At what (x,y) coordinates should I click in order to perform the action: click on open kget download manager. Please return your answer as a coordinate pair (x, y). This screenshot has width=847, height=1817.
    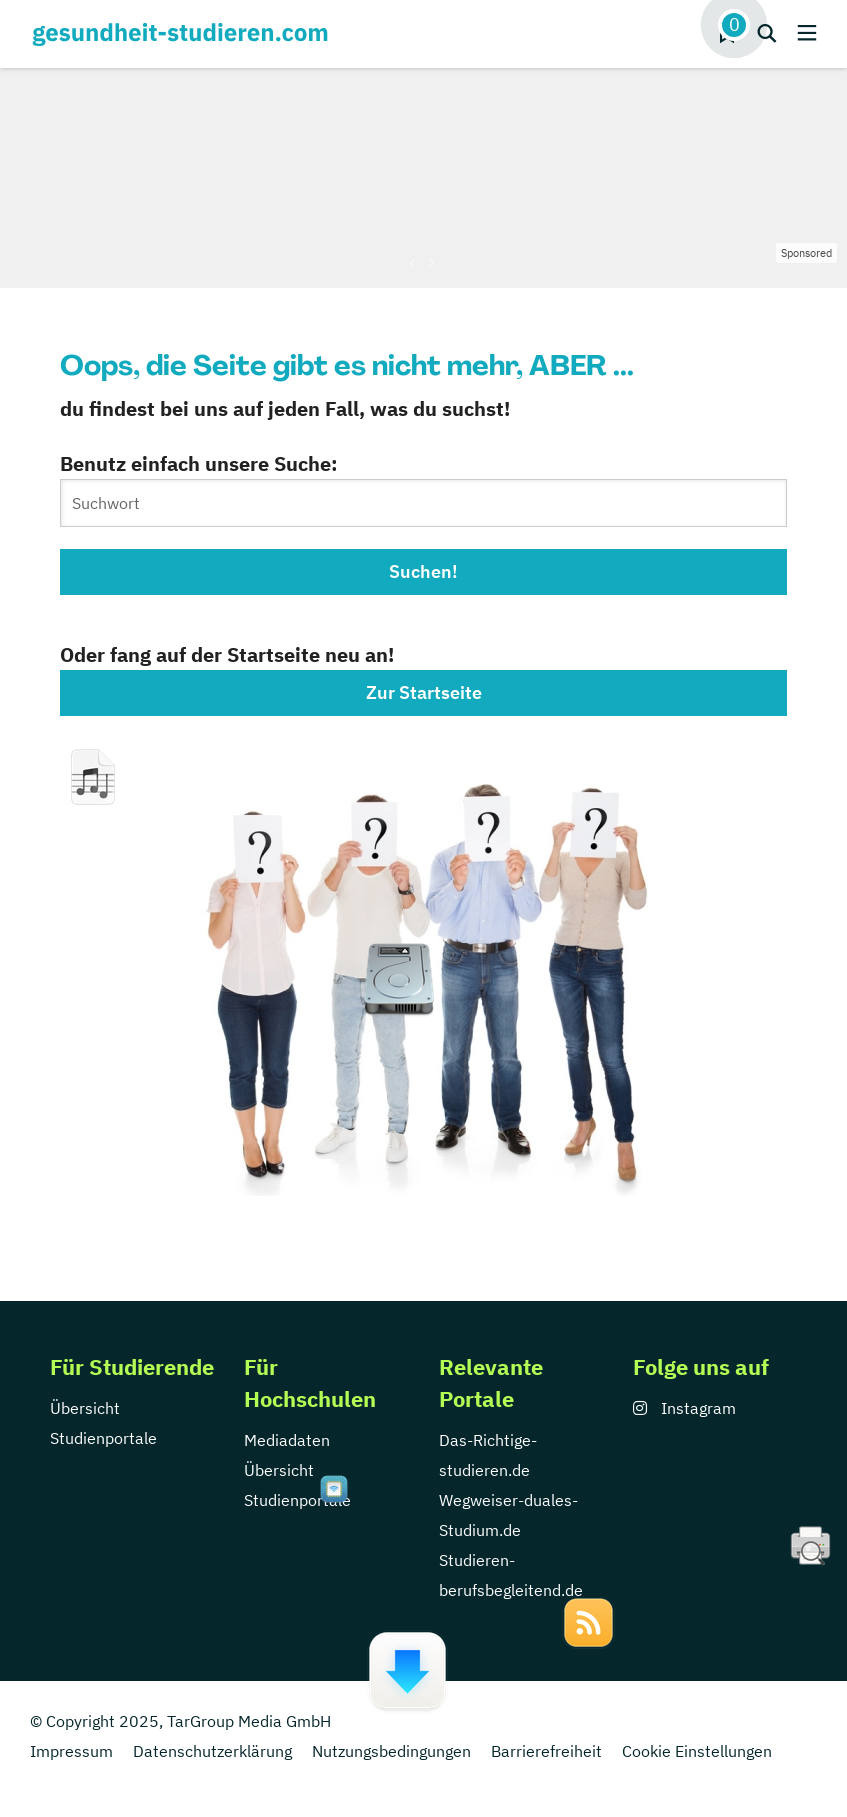
    Looking at the image, I should click on (407, 1670).